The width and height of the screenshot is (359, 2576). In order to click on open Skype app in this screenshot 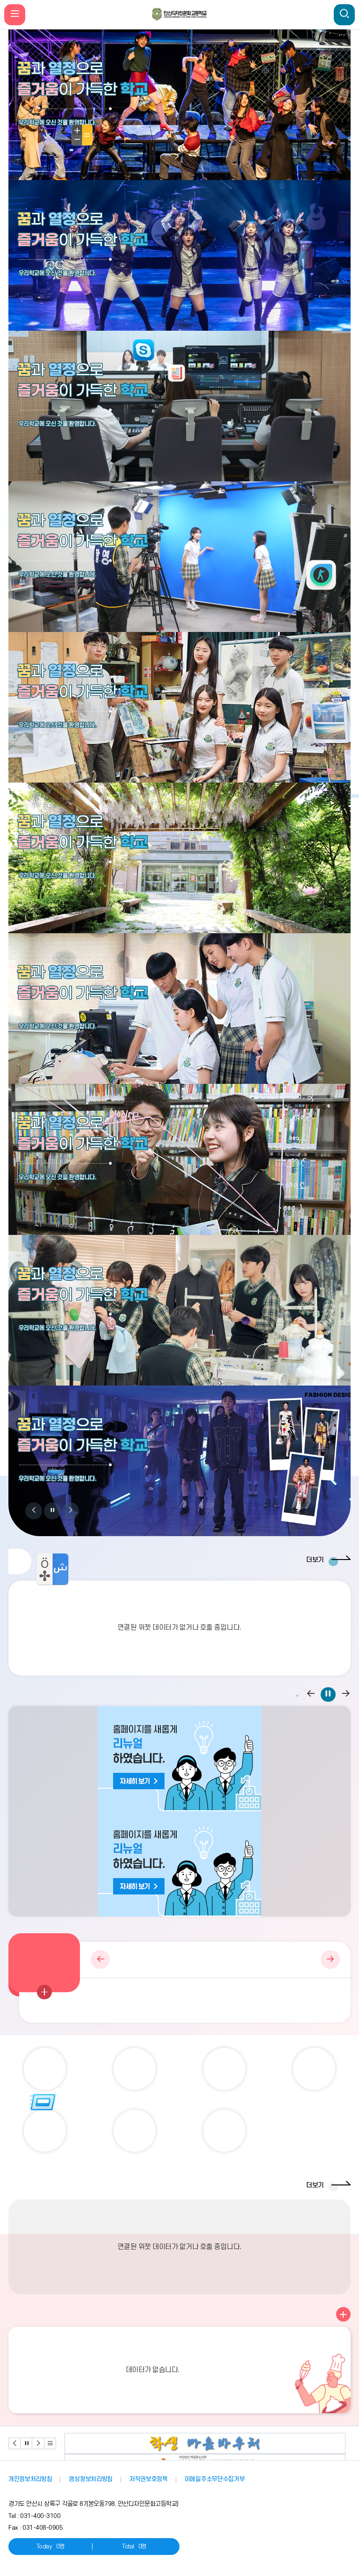, I will do `click(144, 350)`.